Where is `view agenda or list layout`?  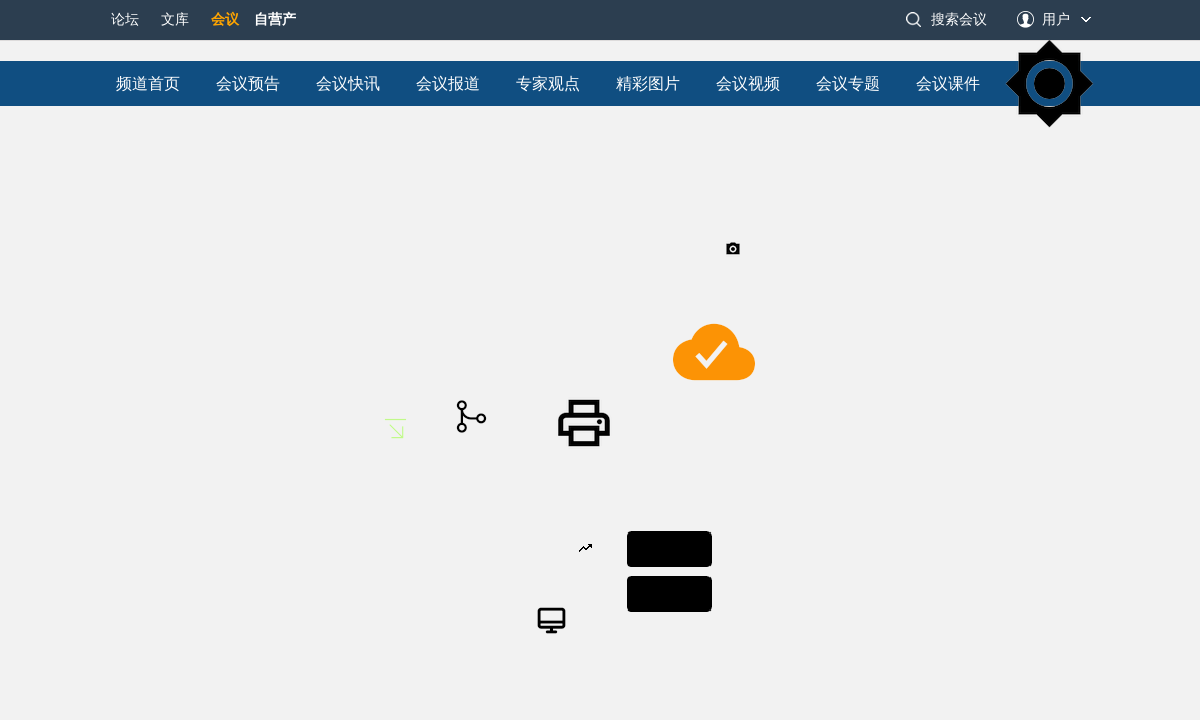 view agenda or list layout is located at coordinates (671, 571).